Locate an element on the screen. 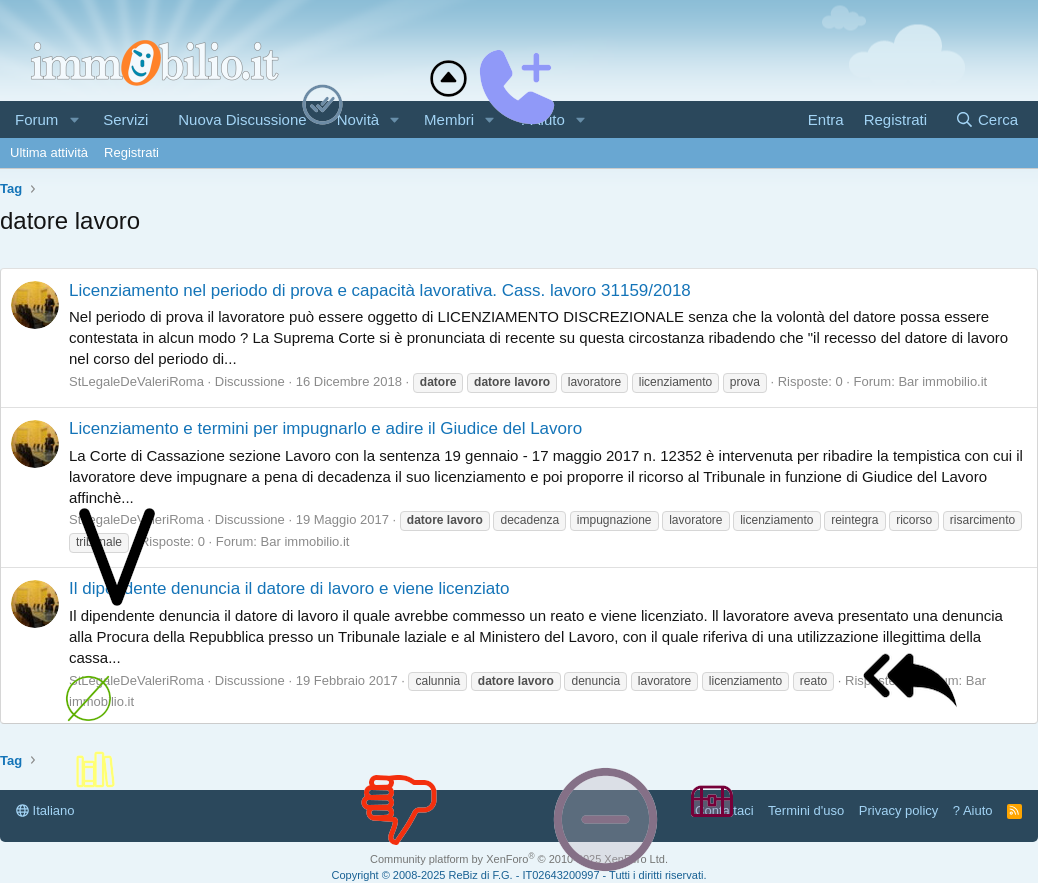 This screenshot has height=883, width=1038. remove an item from a list is located at coordinates (605, 819).